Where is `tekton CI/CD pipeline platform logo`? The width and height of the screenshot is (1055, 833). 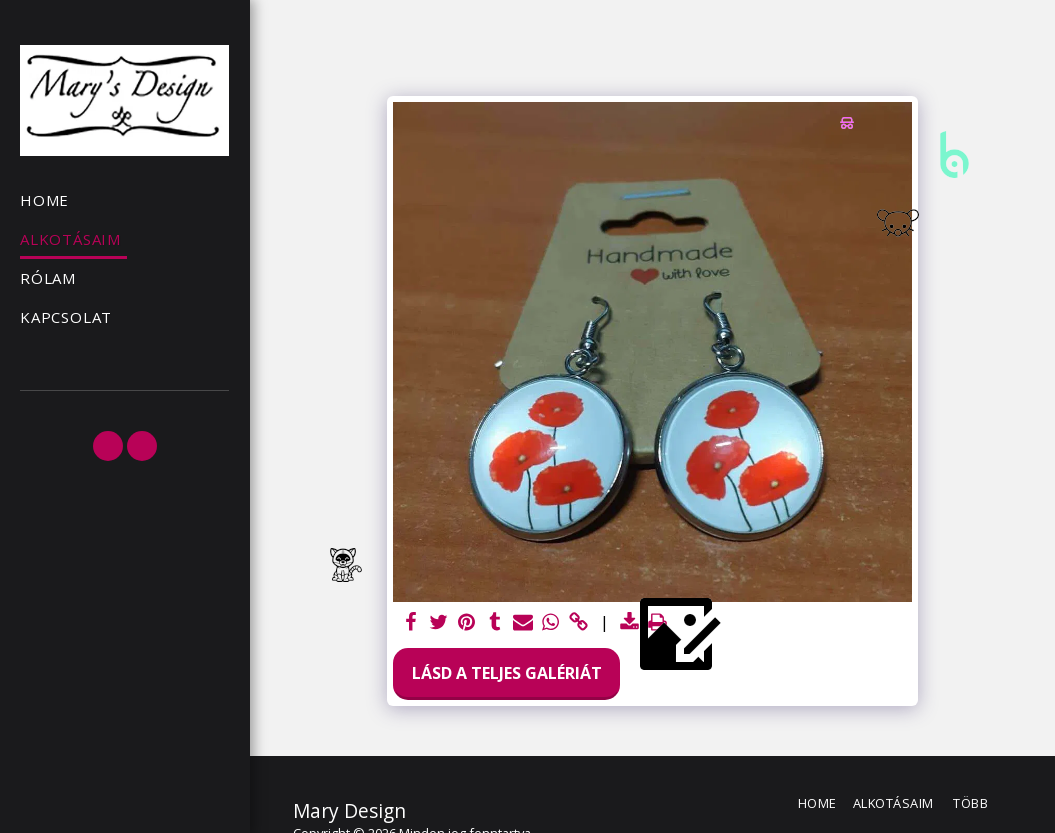
tekton CI/CD pipeline platform logo is located at coordinates (346, 565).